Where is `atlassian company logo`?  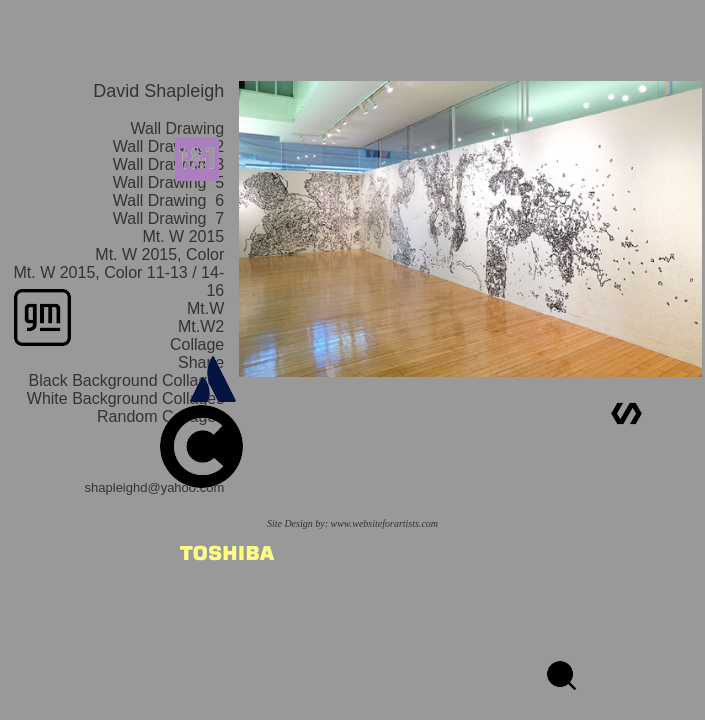
atlassian company logo is located at coordinates (213, 379).